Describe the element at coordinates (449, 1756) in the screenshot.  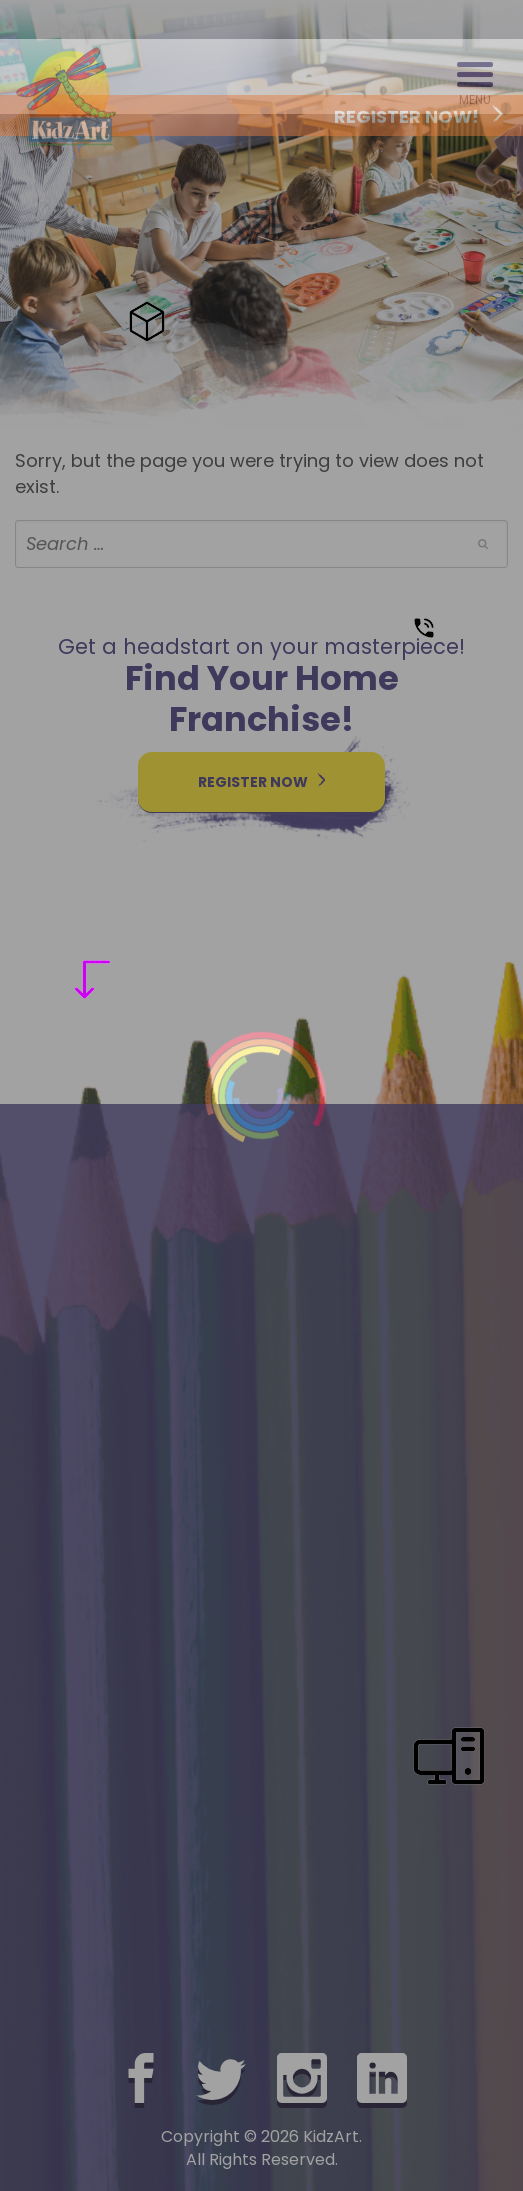
I see `access desktop computer settings` at that location.